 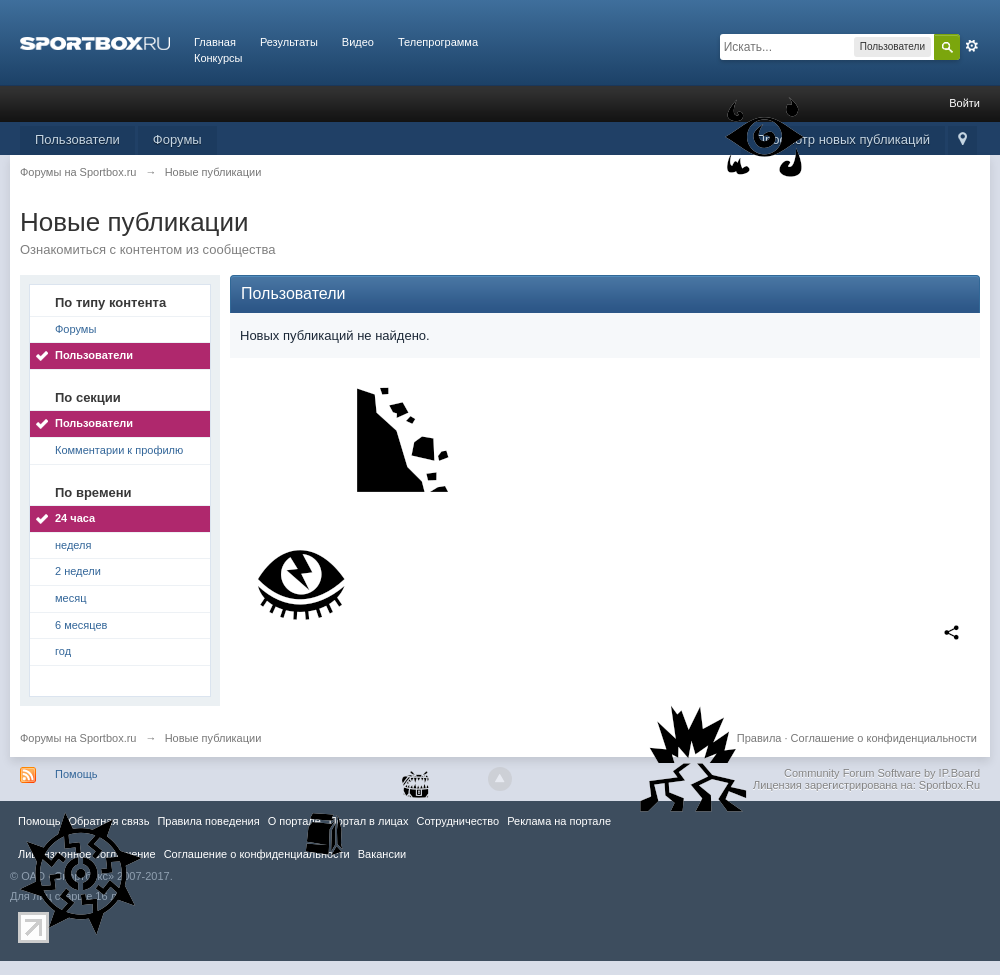 What do you see at coordinates (415, 784) in the screenshot?
I see `a trapped or dangerous treasure chest in a game` at bounding box center [415, 784].